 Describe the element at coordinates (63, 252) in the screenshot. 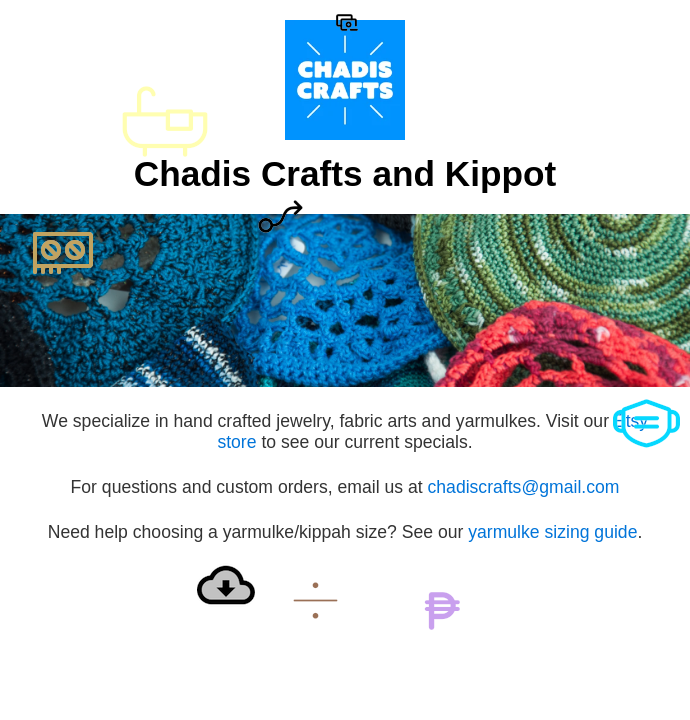

I see `view graphics card or GPU information` at that location.